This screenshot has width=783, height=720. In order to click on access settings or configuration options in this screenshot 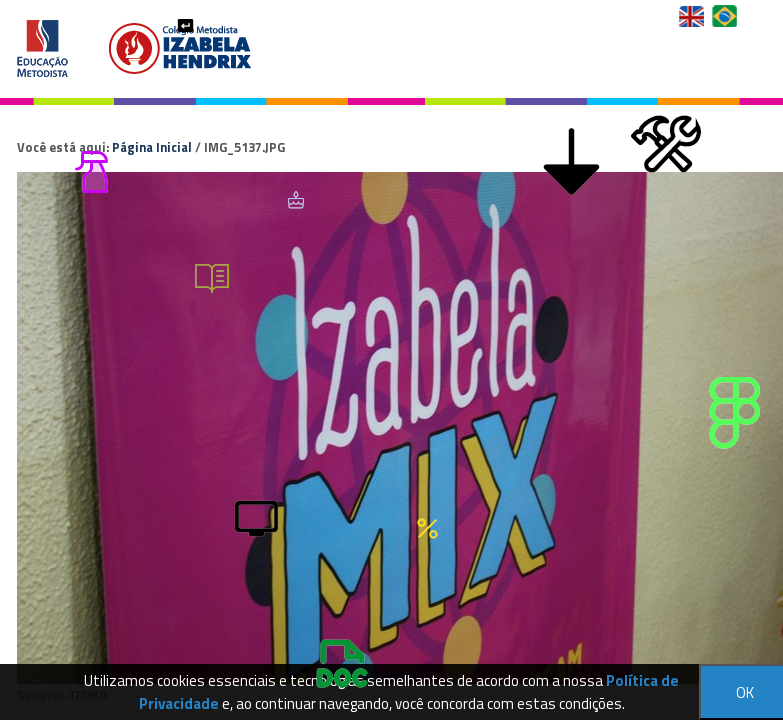, I will do `click(666, 144)`.